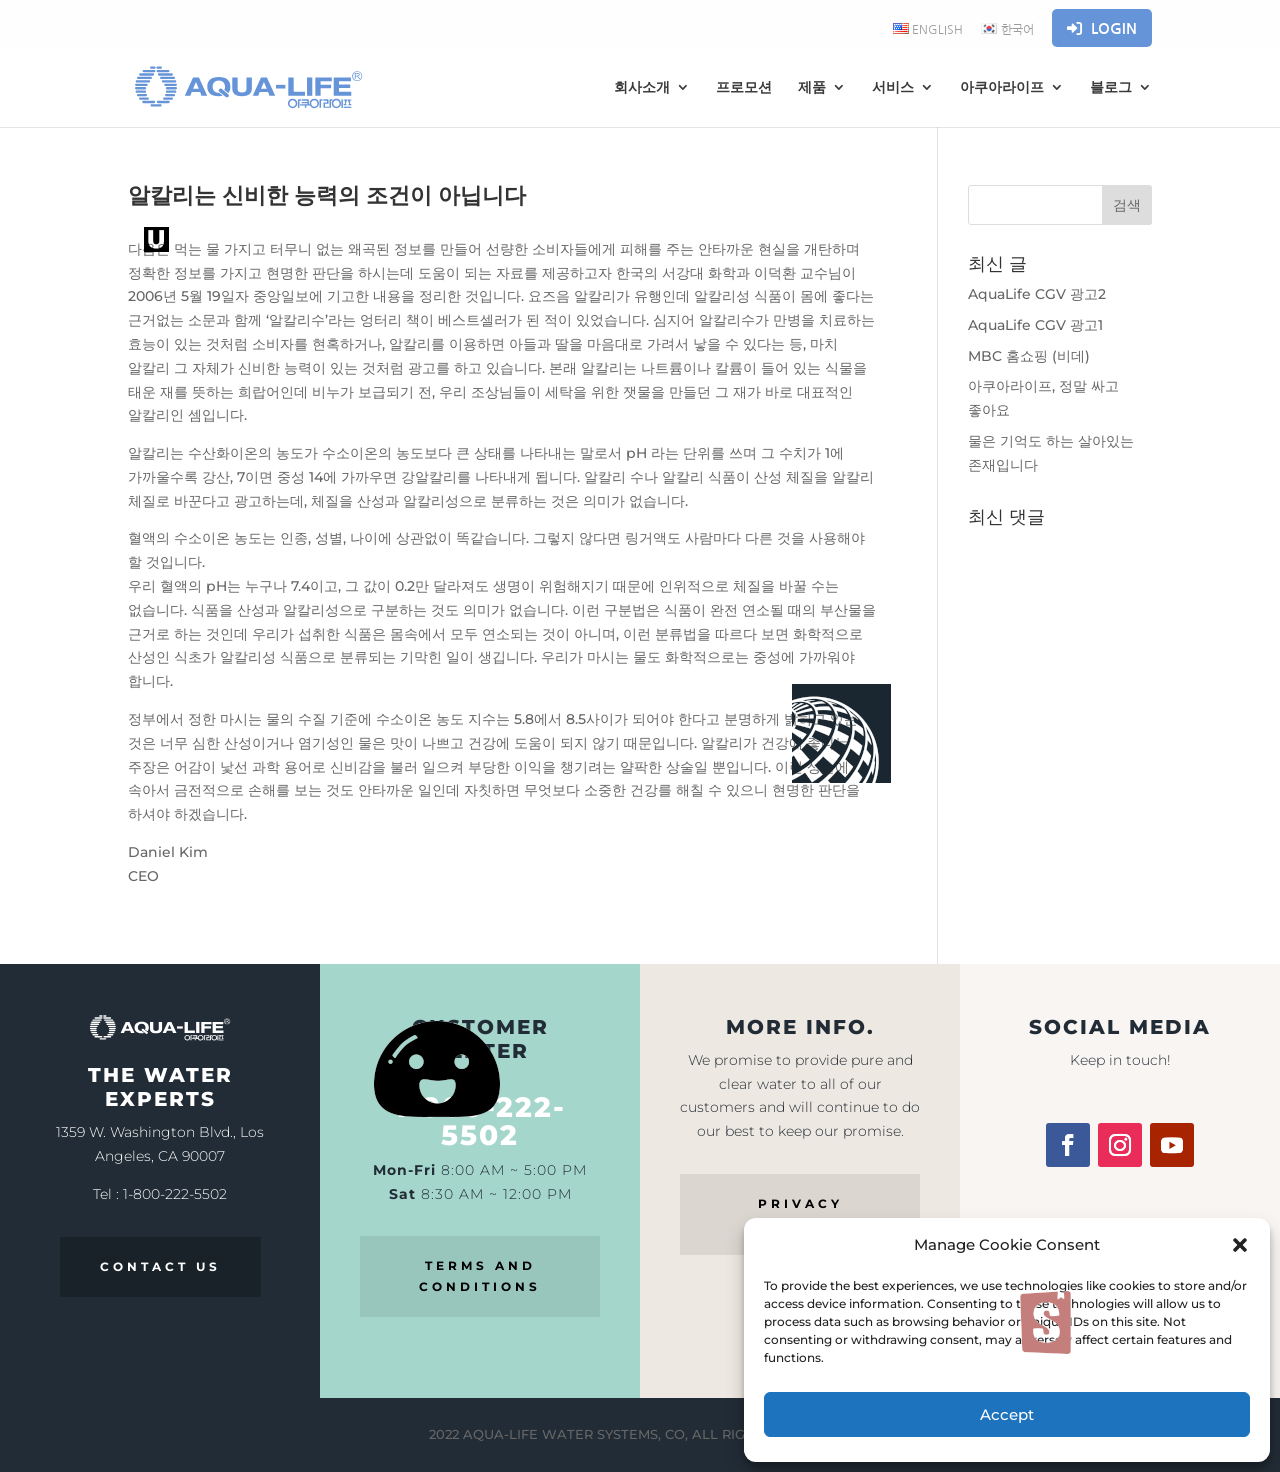  I want to click on visit unpkg CDN service, so click(156, 239).